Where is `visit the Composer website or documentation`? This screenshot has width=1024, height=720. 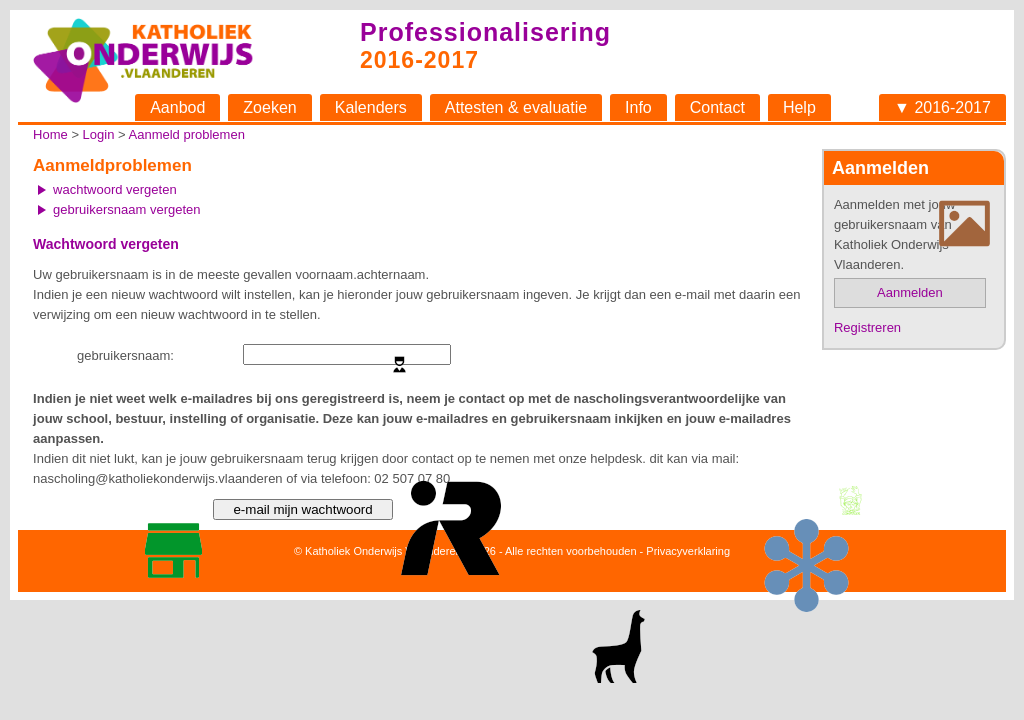 visit the Composer website or documentation is located at coordinates (850, 500).